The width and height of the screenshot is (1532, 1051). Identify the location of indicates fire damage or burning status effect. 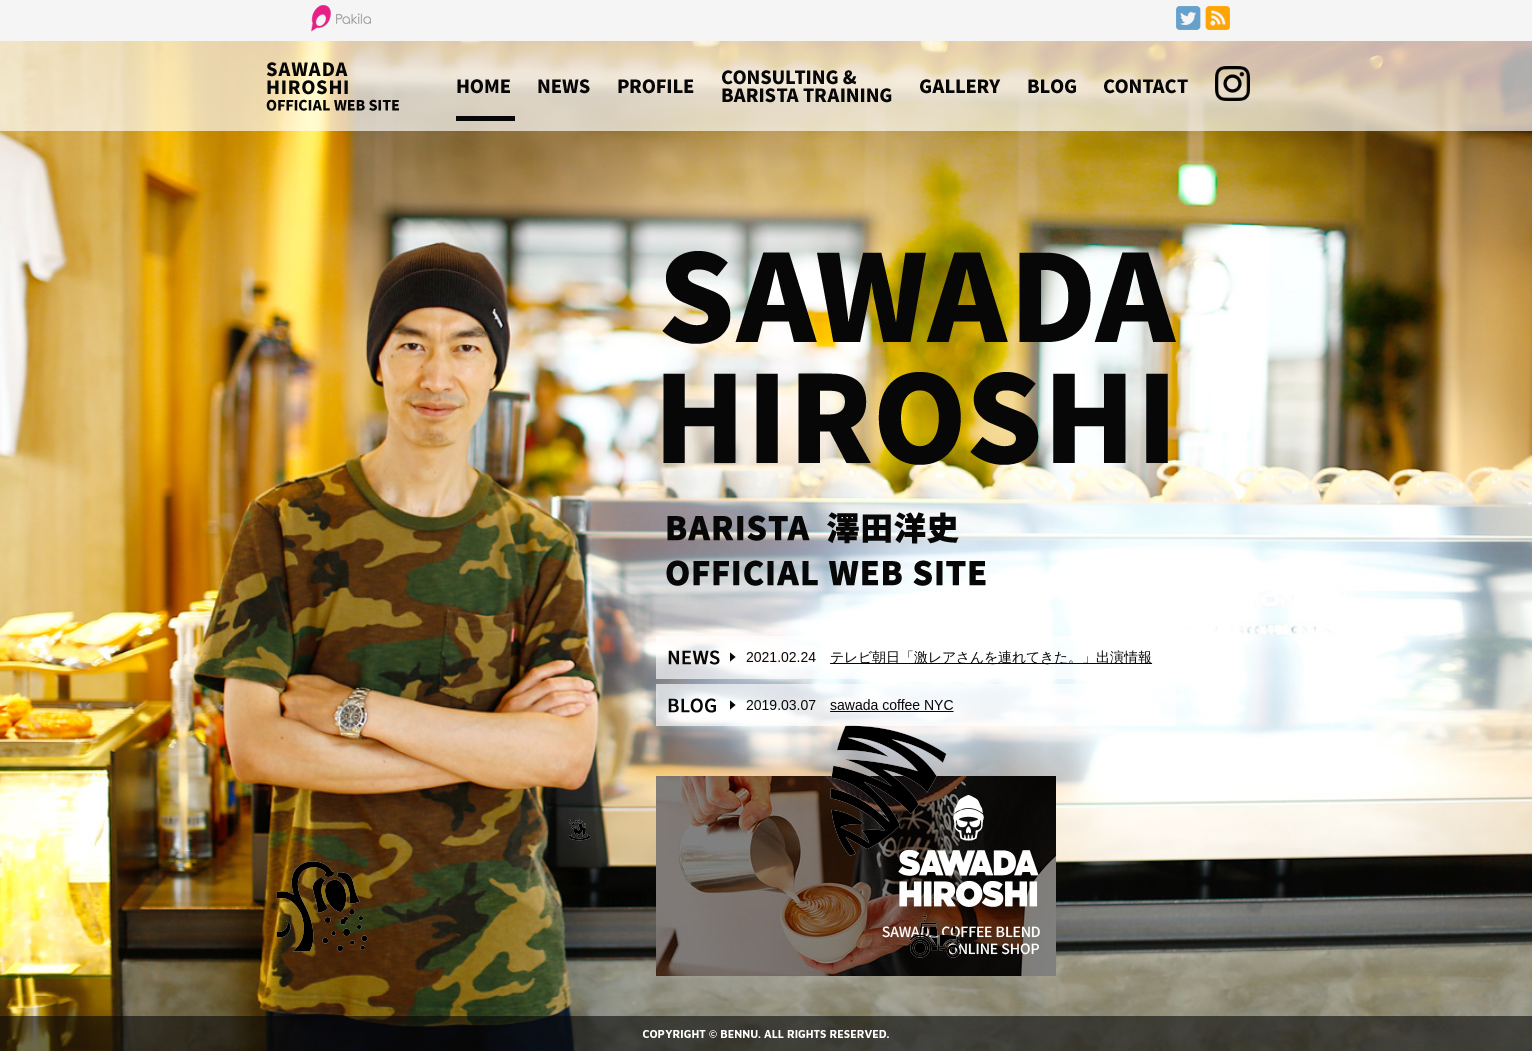
(579, 829).